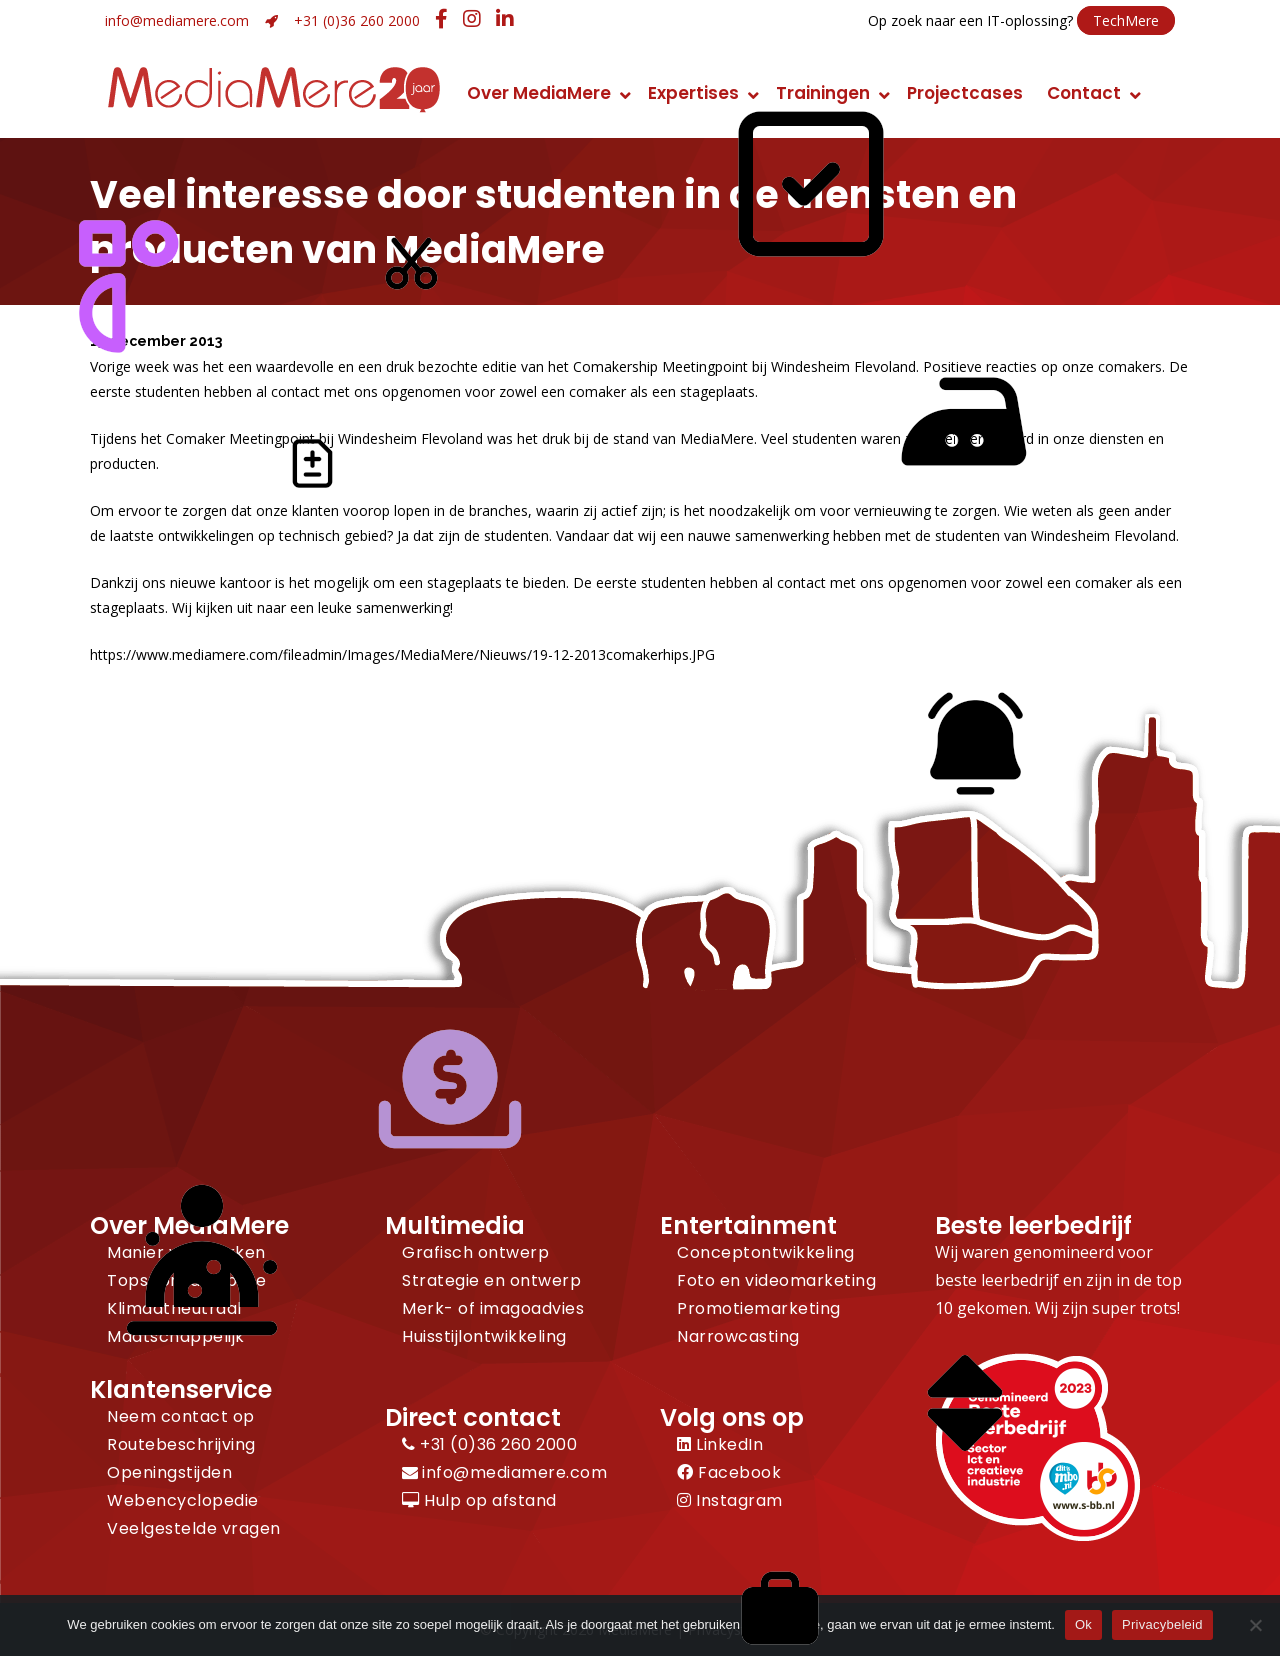 The height and width of the screenshot is (1656, 1280). I want to click on make a donation, so click(450, 1085).